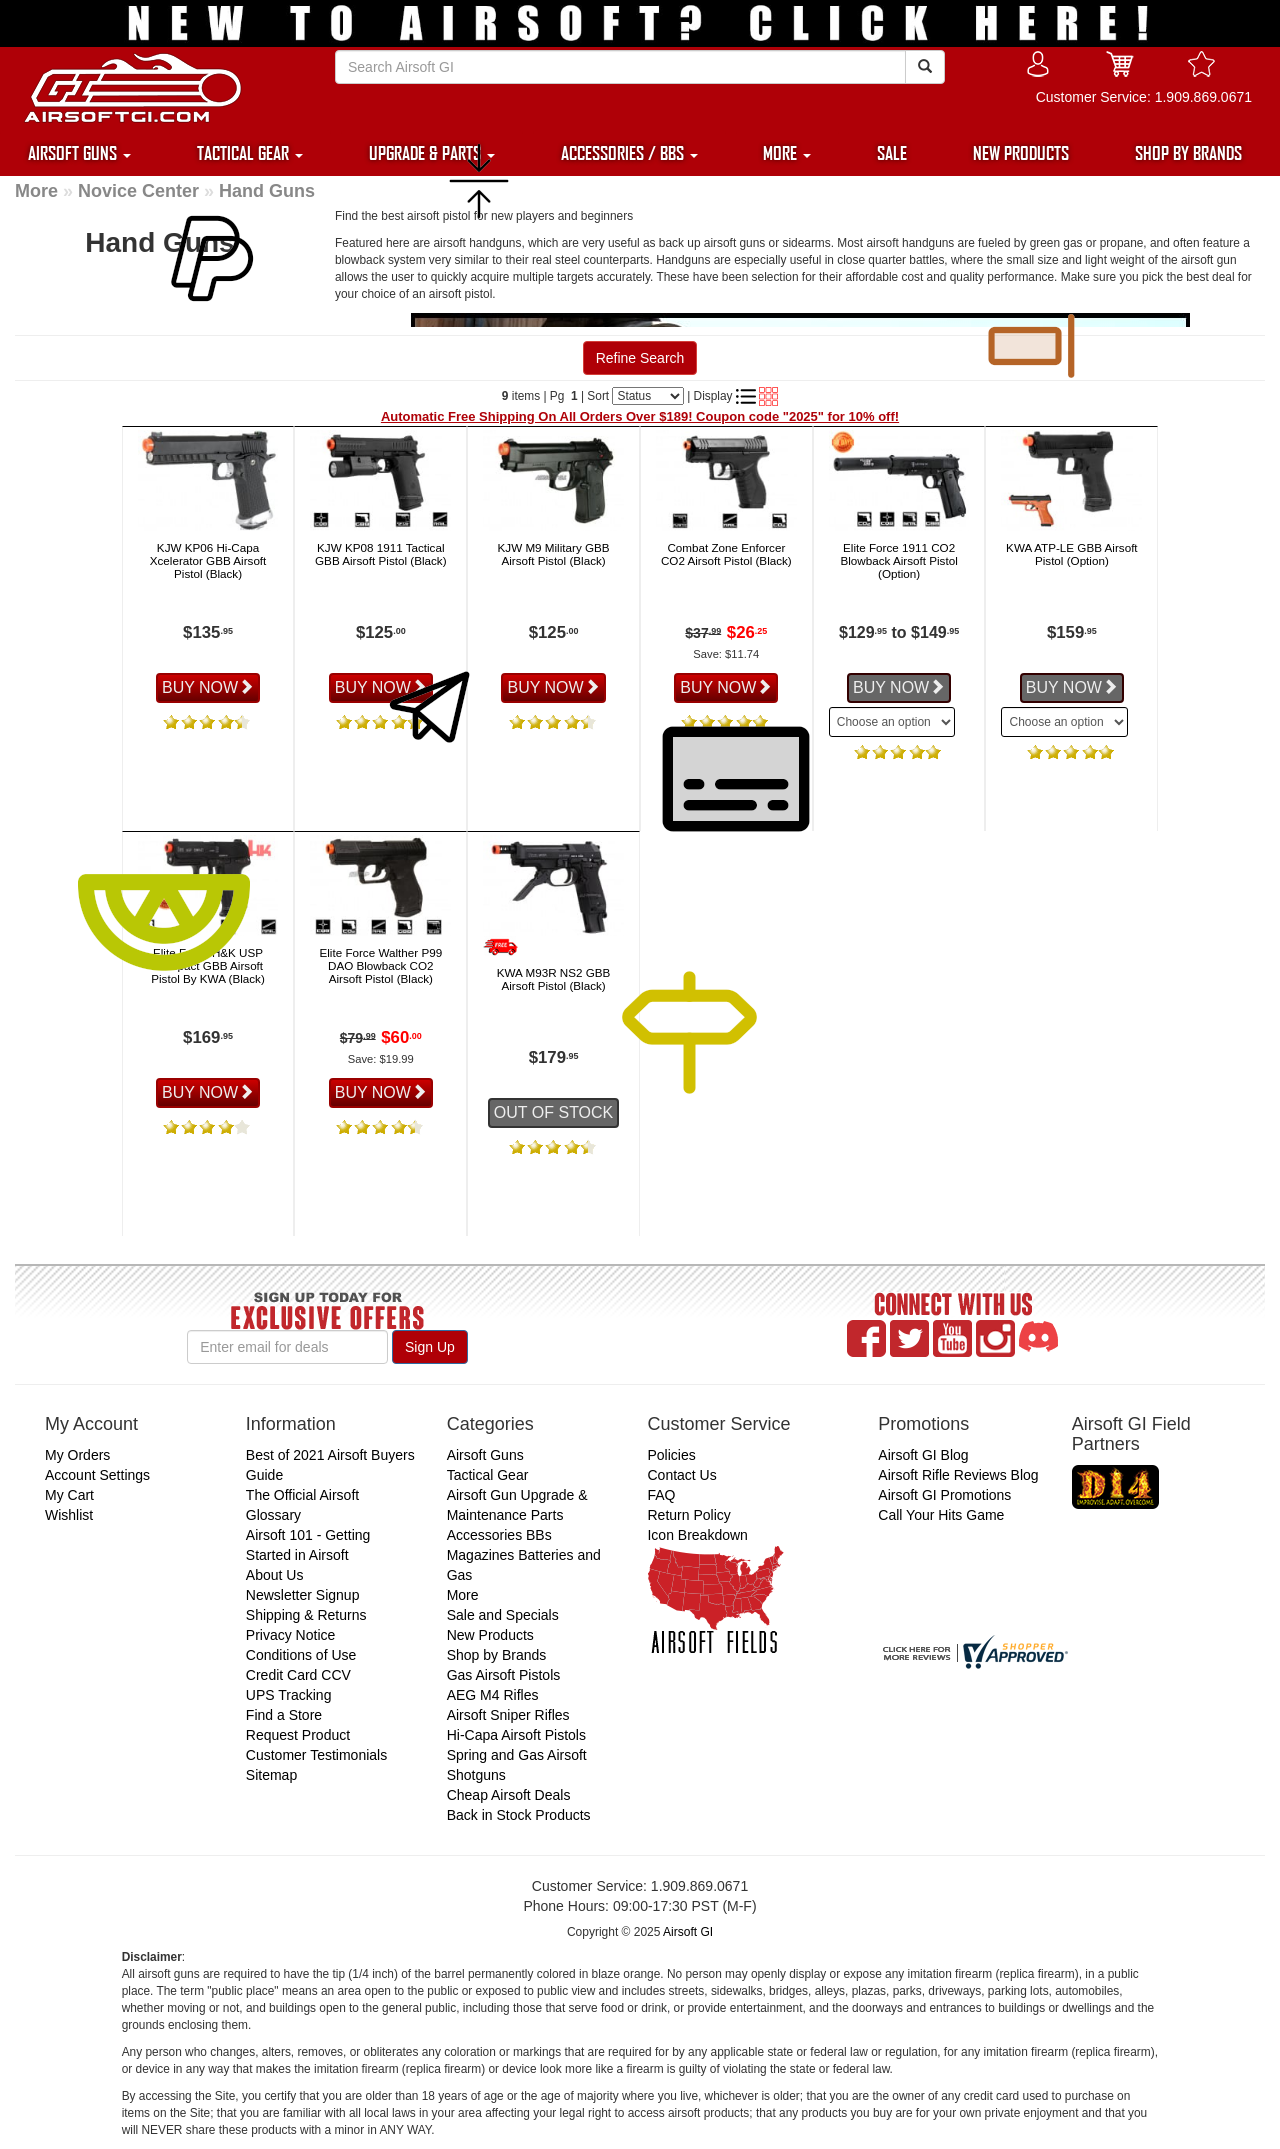 The width and height of the screenshot is (1280, 2149). I want to click on access navigation or directions, so click(689, 1032).